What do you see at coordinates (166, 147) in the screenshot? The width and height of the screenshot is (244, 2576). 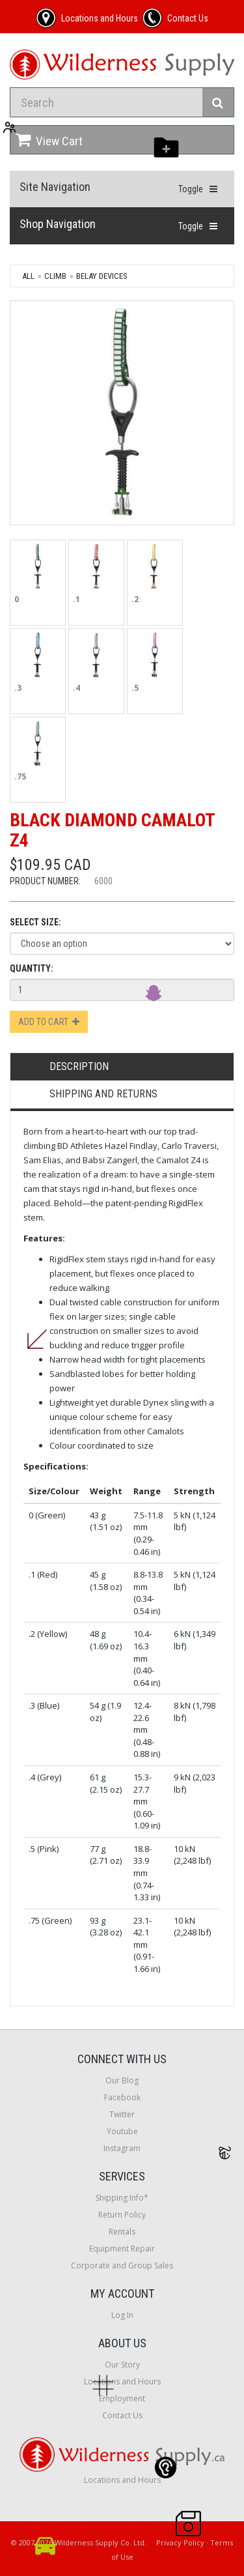 I see `create a new folder` at bounding box center [166, 147].